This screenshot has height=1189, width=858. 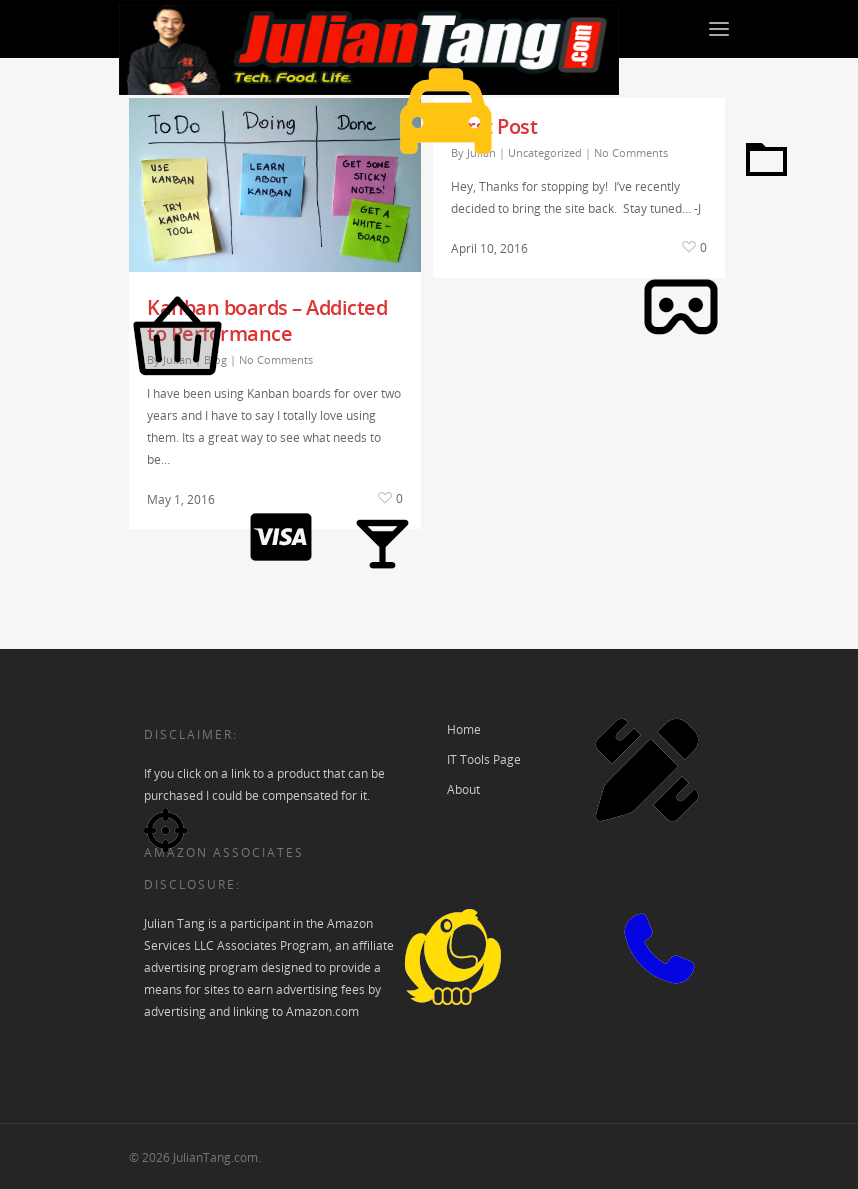 What do you see at coordinates (165, 830) in the screenshot?
I see `center map on current location` at bounding box center [165, 830].